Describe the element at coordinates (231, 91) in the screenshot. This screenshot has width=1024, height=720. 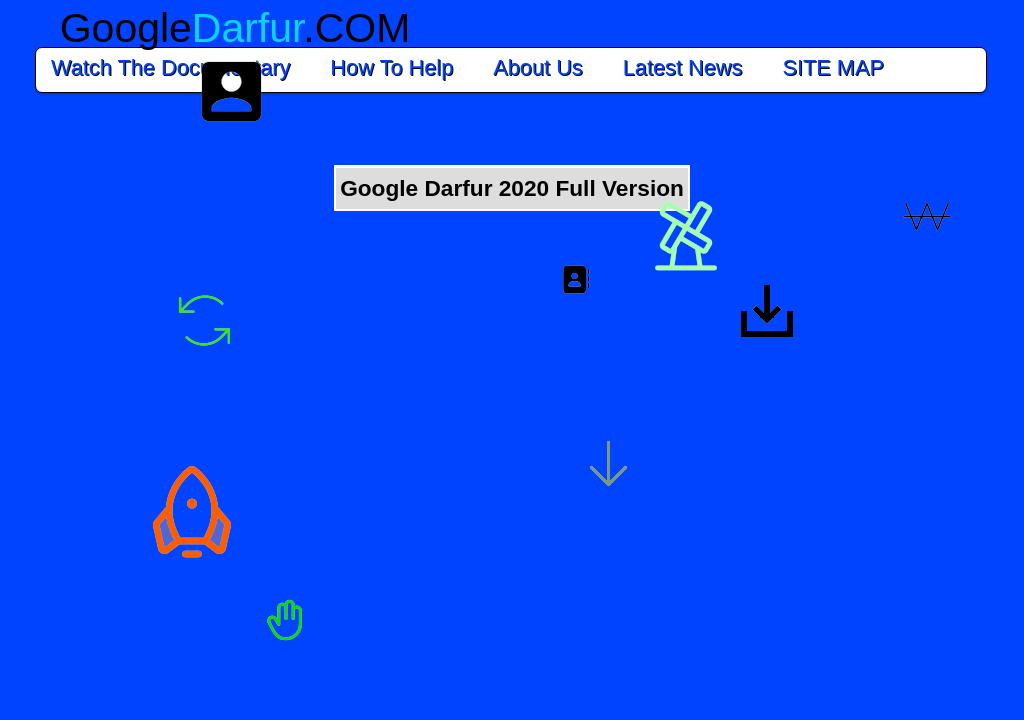
I see `access your account or profile` at that location.